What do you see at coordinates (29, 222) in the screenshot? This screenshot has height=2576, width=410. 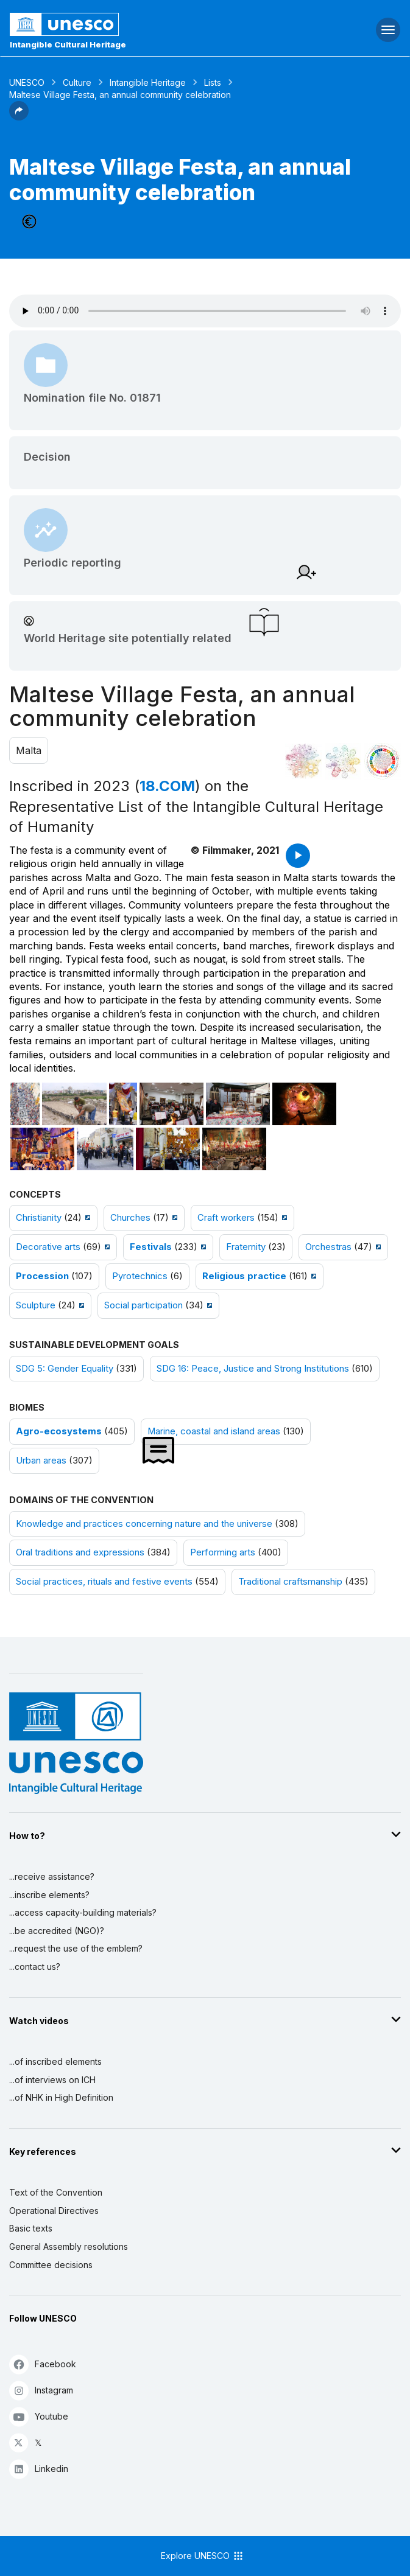 I see `view balance in euros` at bounding box center [29, 222].